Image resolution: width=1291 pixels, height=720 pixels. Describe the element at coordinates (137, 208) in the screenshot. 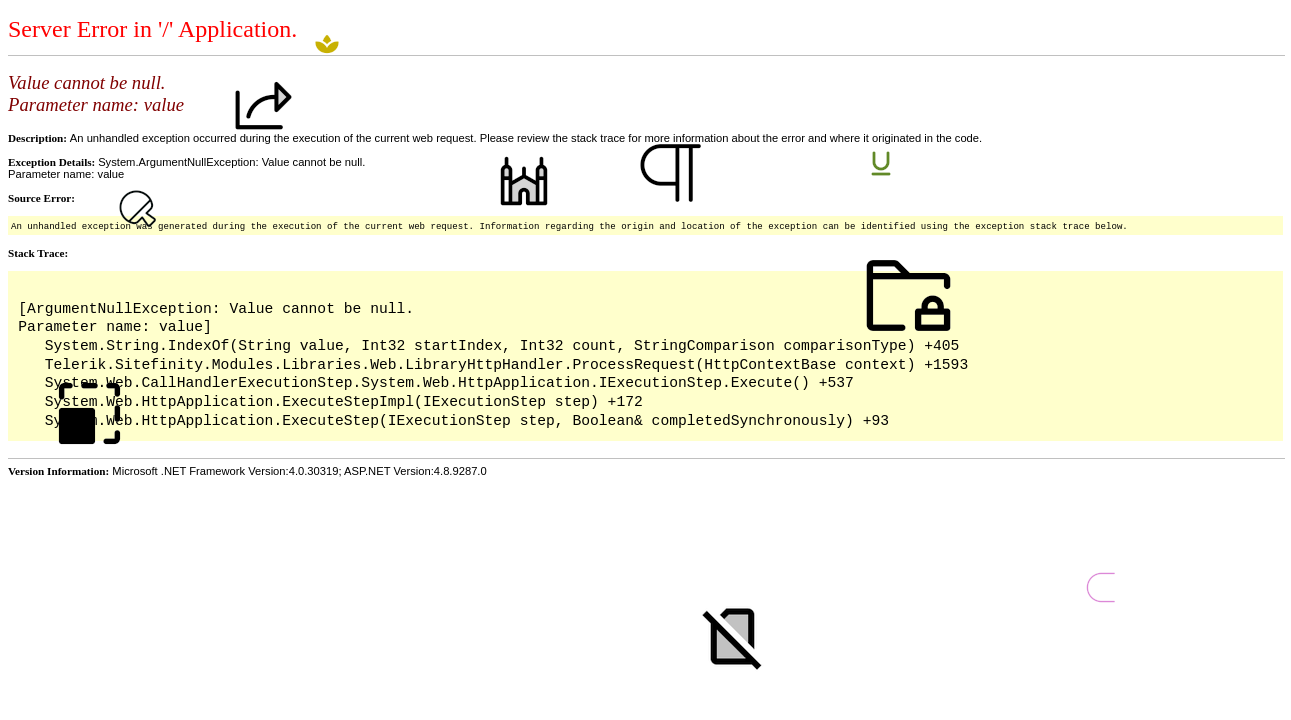

I see `access table tennis or ping pong game` at that location.